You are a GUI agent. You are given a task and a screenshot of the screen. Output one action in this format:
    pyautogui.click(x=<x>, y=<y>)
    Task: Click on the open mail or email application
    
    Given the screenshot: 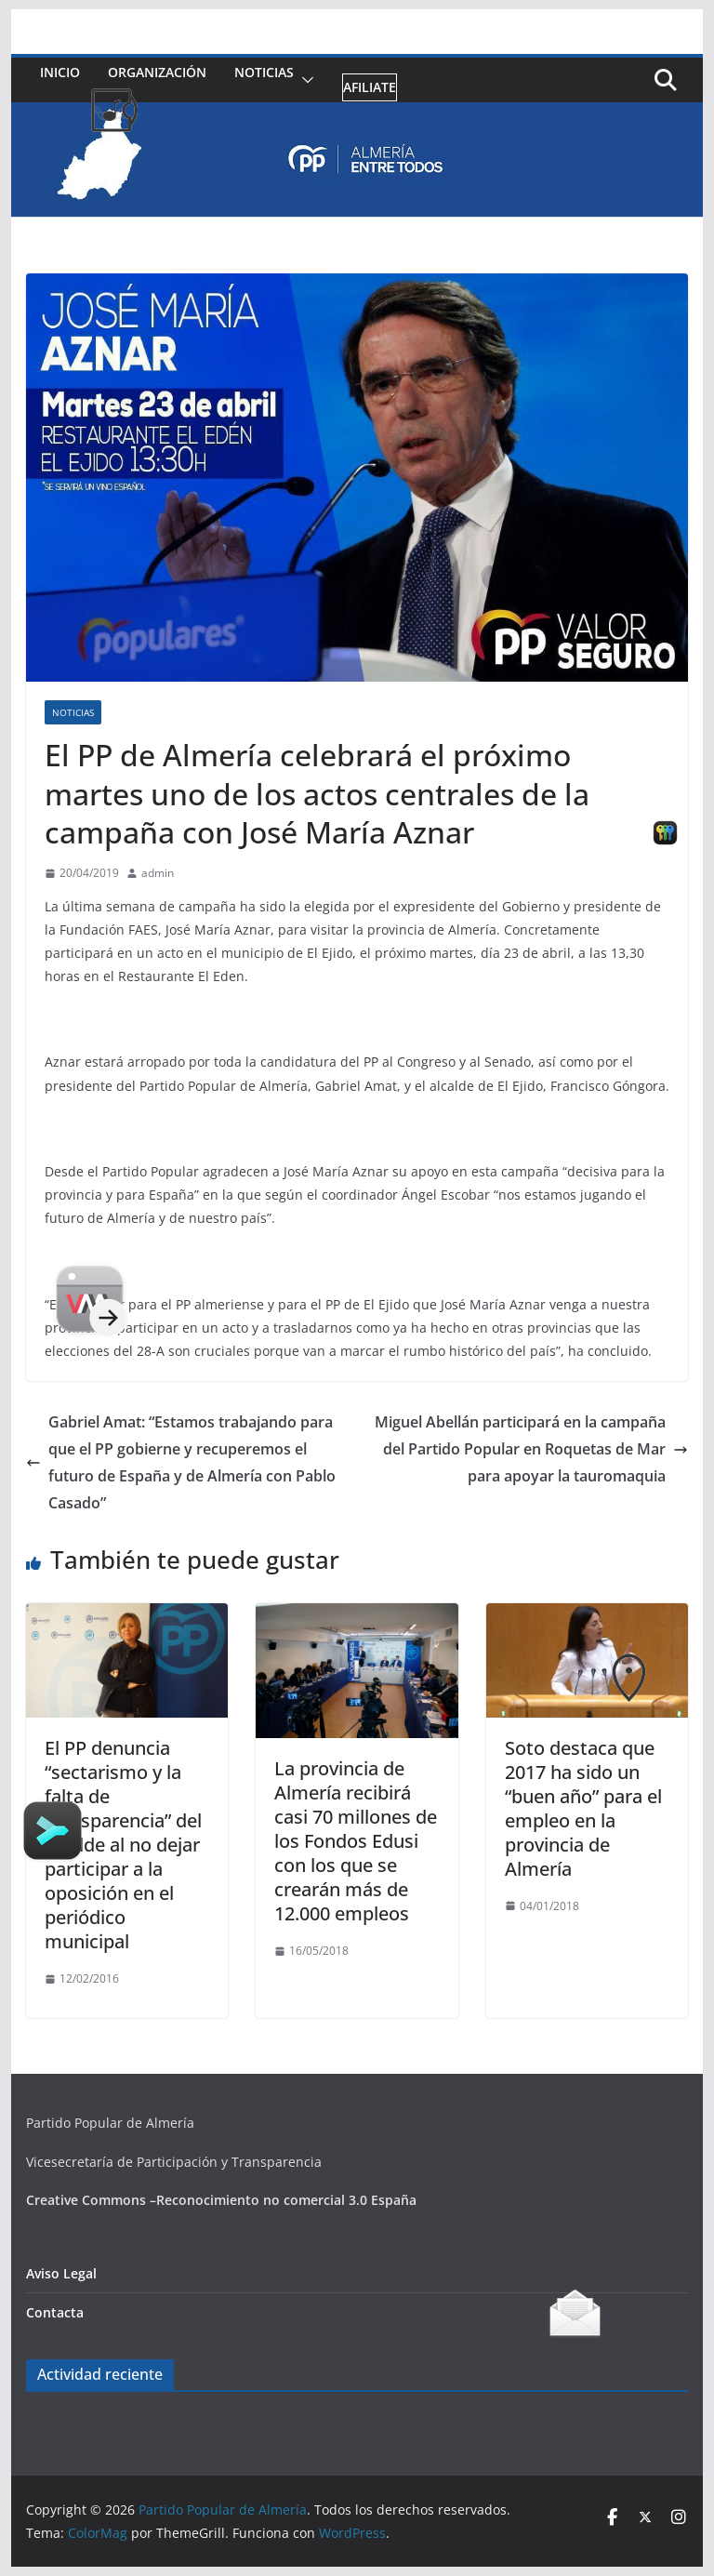 What is the action you would take?
    pyautogui.click(x=575, y=2314)
    